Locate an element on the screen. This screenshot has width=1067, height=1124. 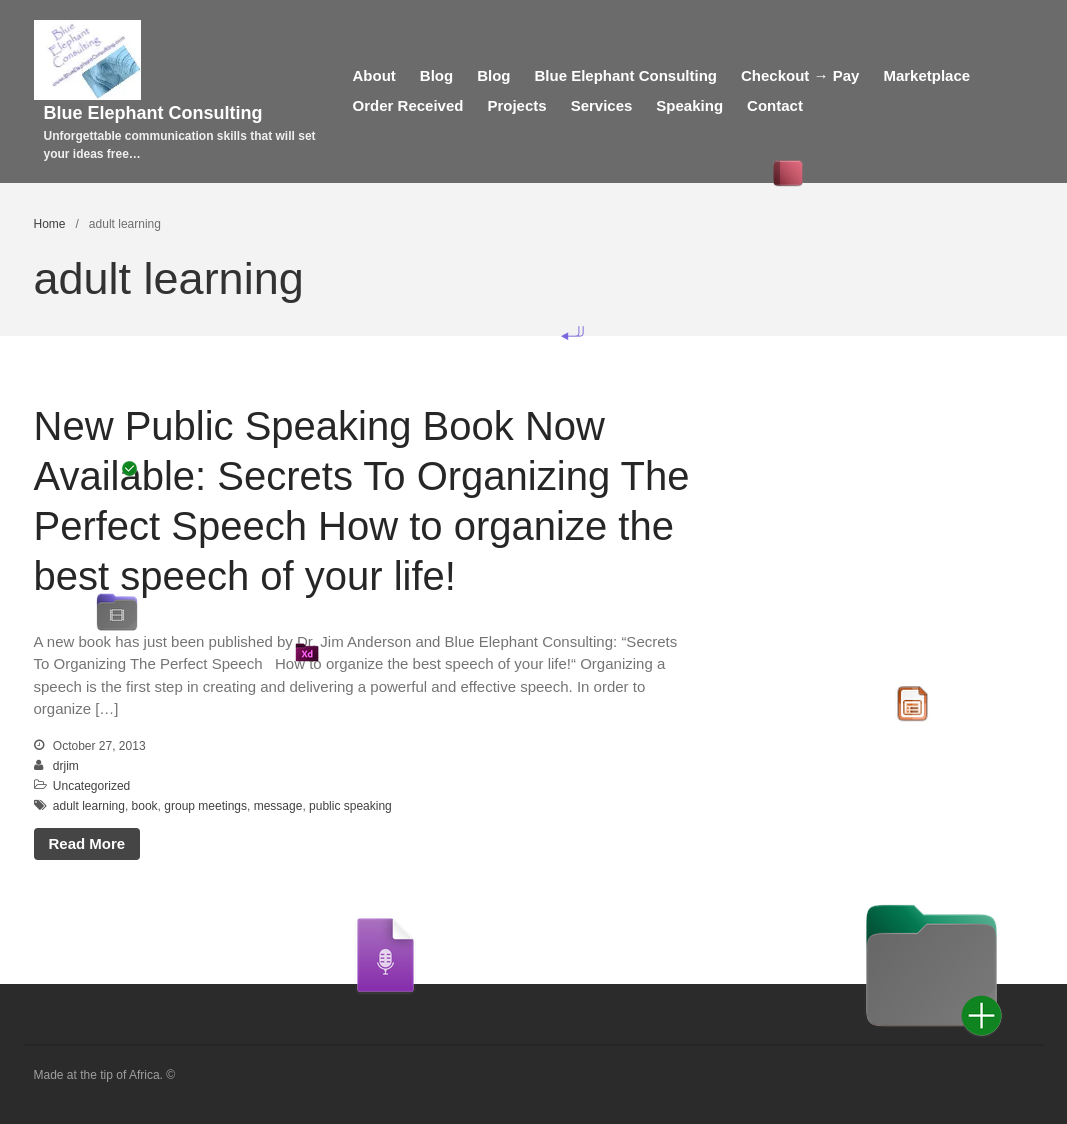
create a new folder is located at coordinates (931, 965).